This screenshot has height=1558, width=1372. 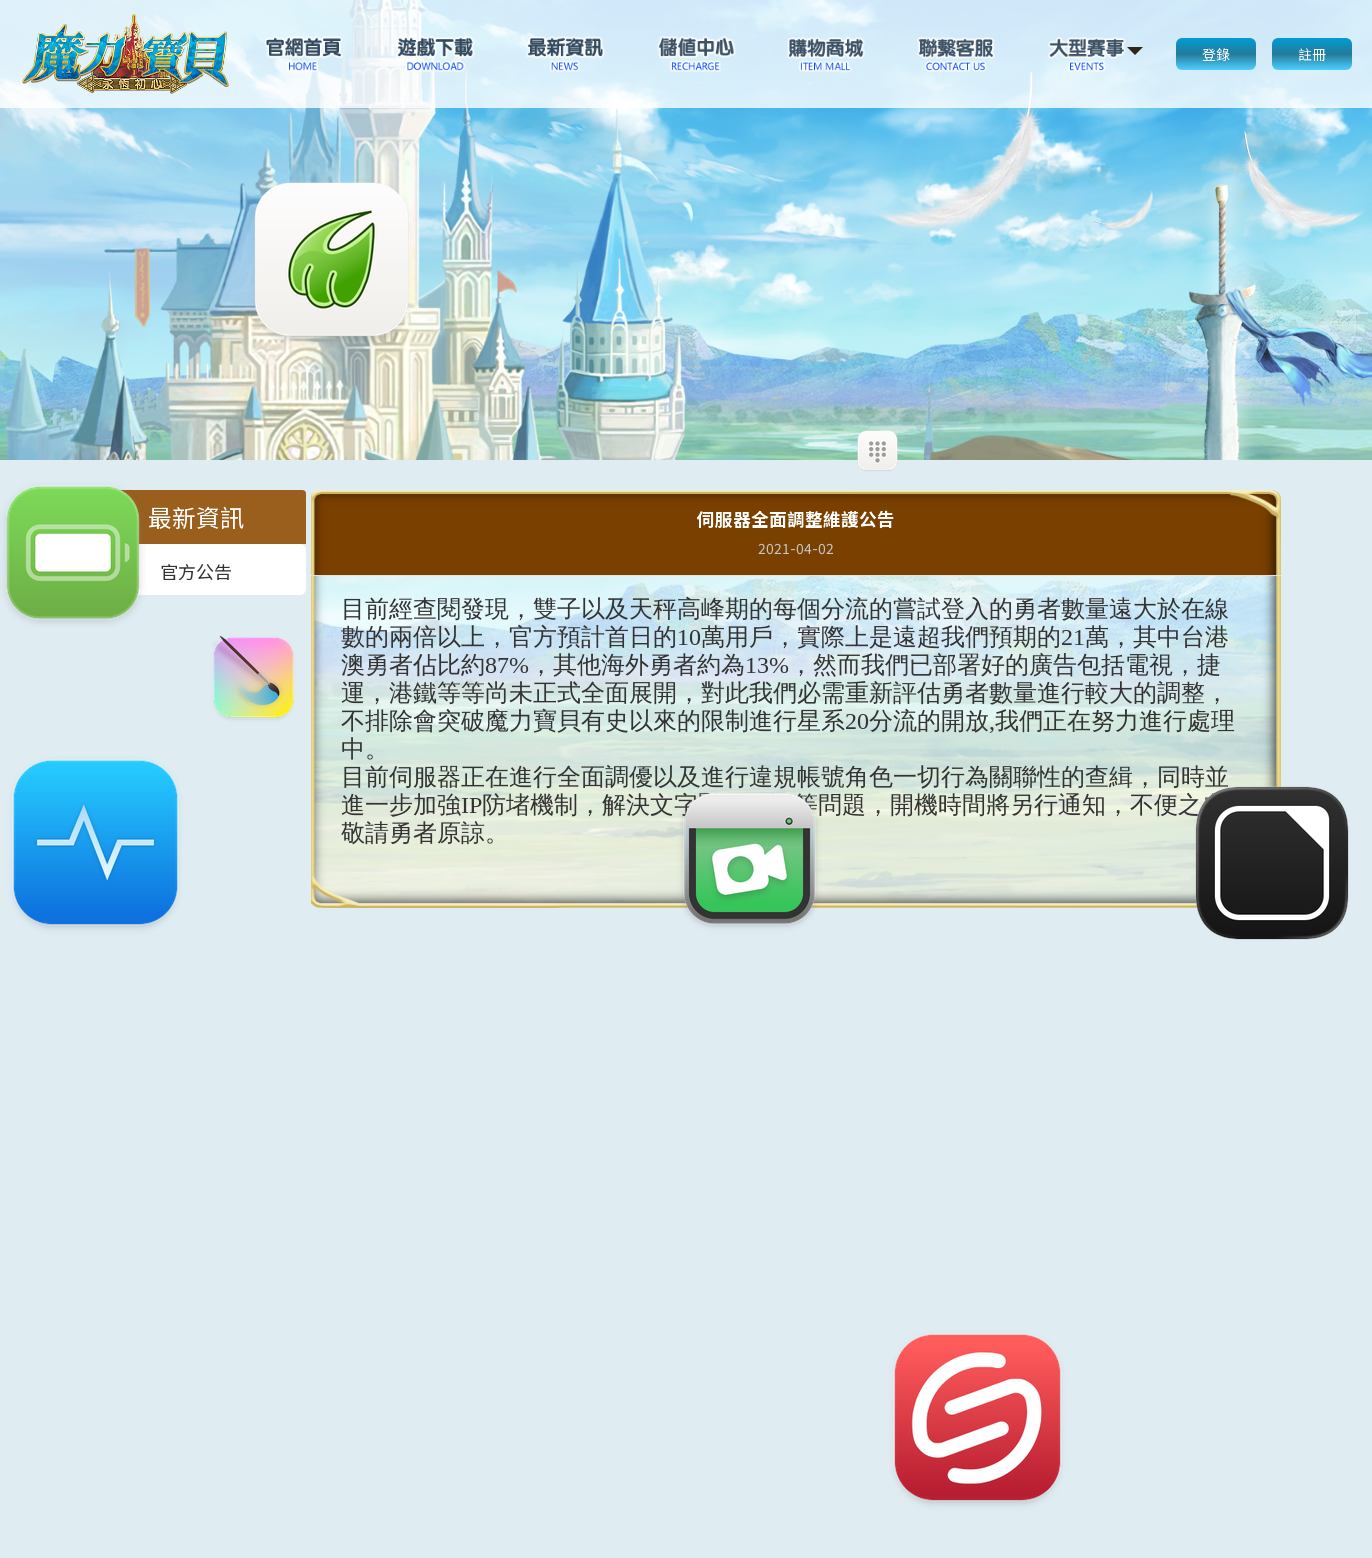 What do you see at coordinates (749, 858) in the screenshot?
I see `open green recorder app for screen recording` at bounding box center [749, 858].